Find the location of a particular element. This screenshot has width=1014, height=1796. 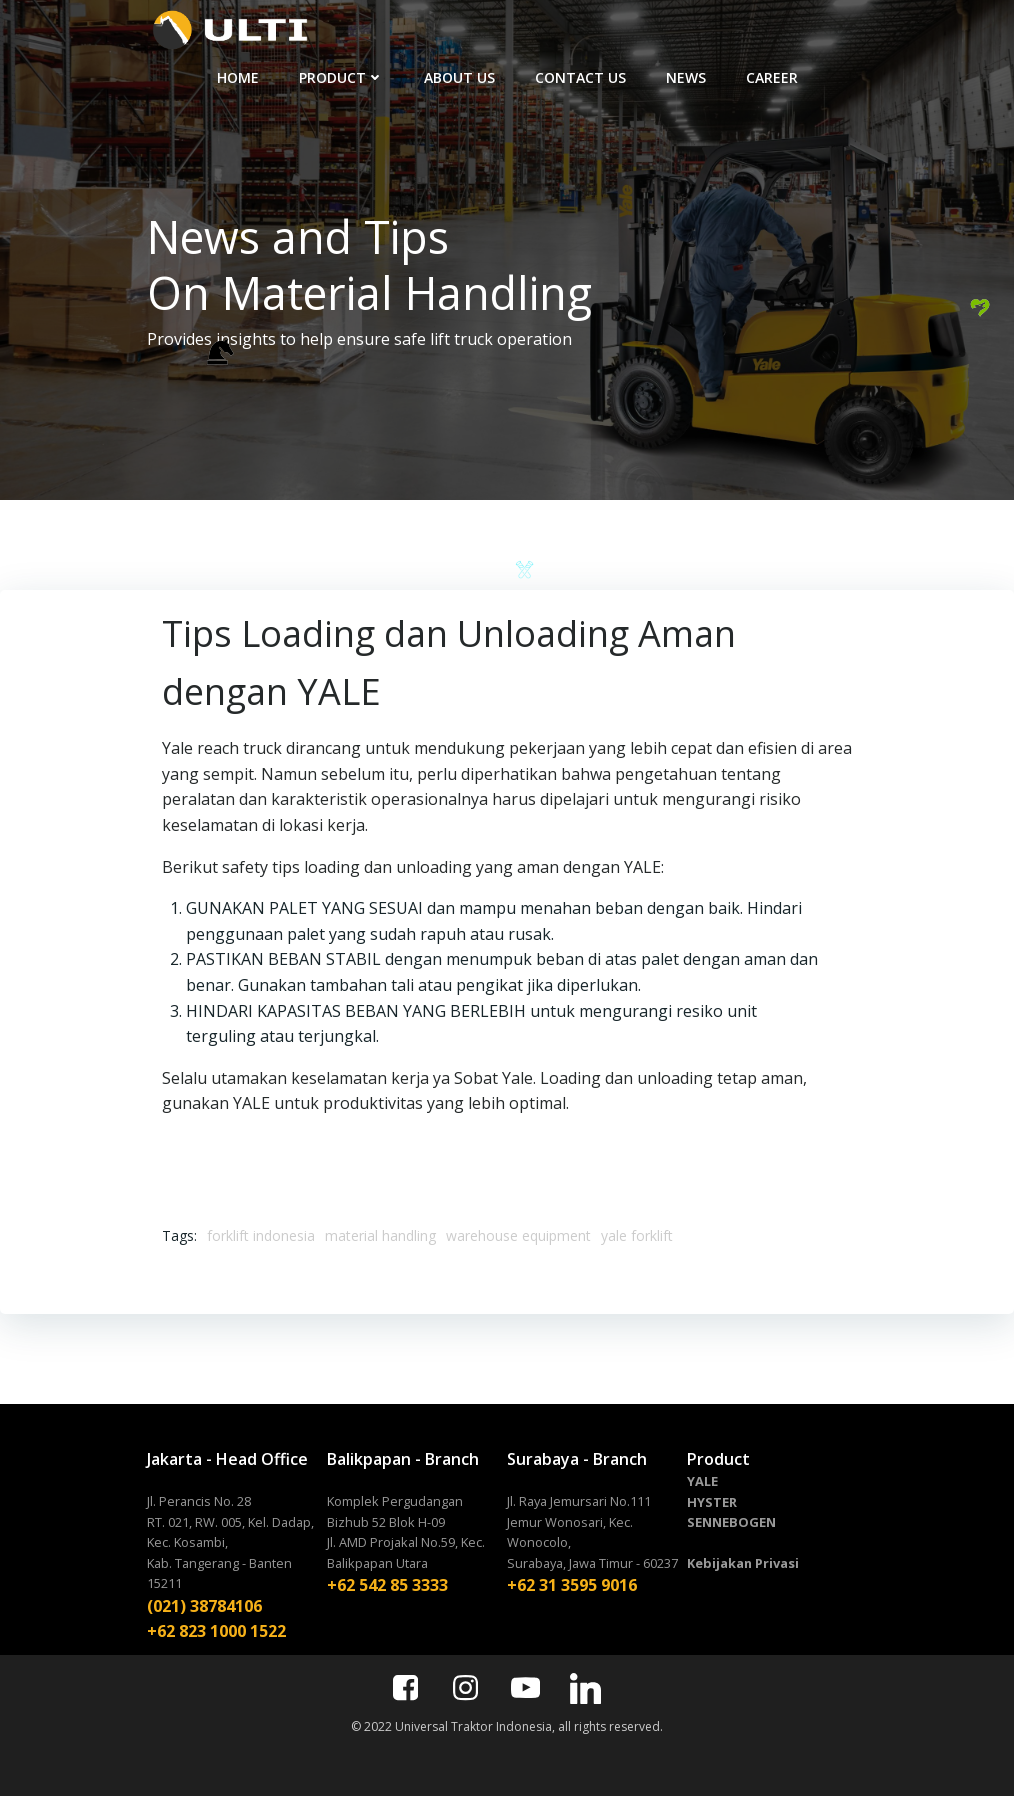

play chess or strategy games is located at coordinates (220, 349).